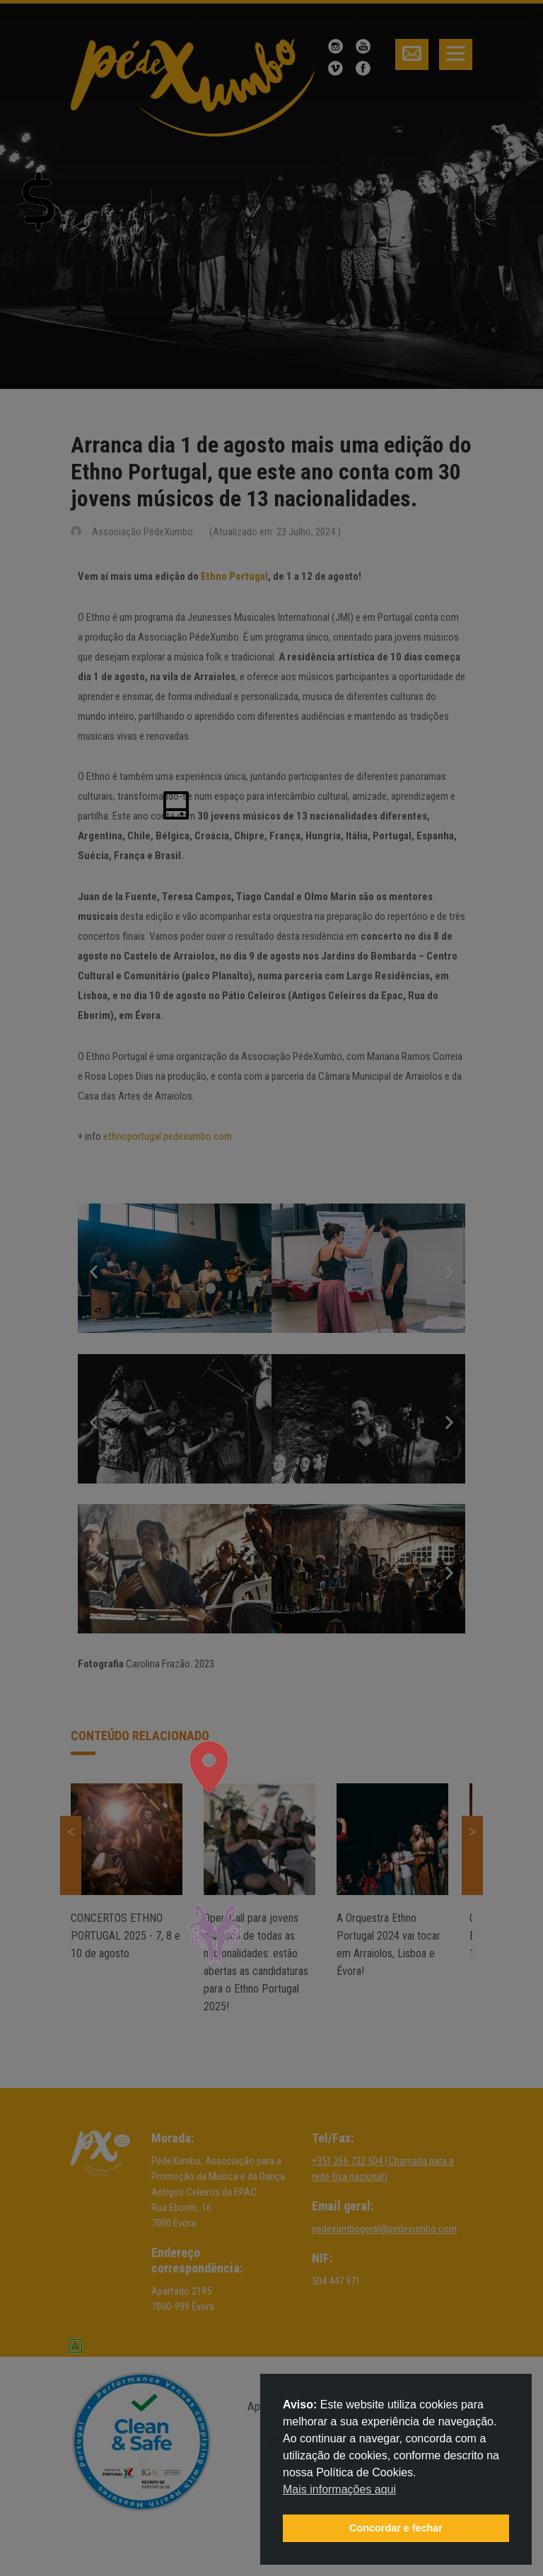 The image size is (543, 2576). Describe the element at coordinates (209, 1766) in the screenshot. I see `view or set a location on the map` at that location.